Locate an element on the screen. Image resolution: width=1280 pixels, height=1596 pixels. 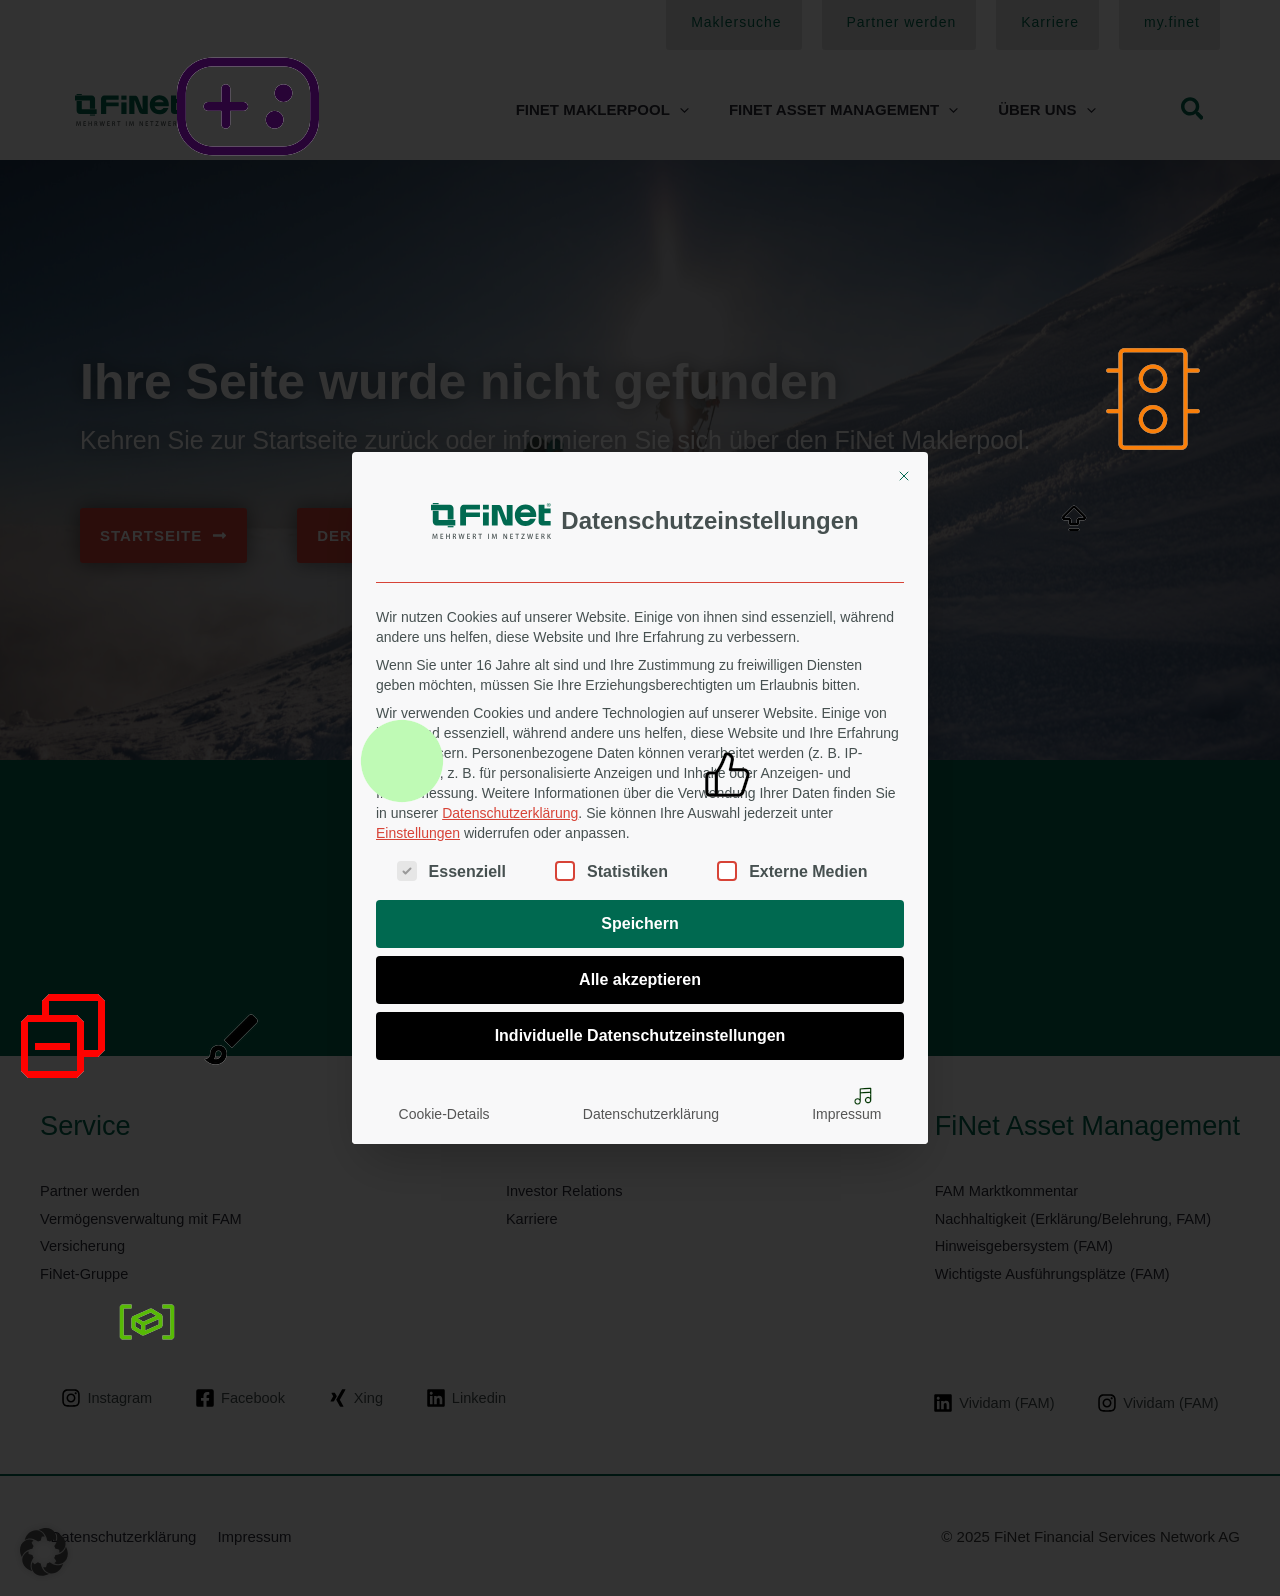
view variable symbol in code editor is located at coordinates (147, 1320).